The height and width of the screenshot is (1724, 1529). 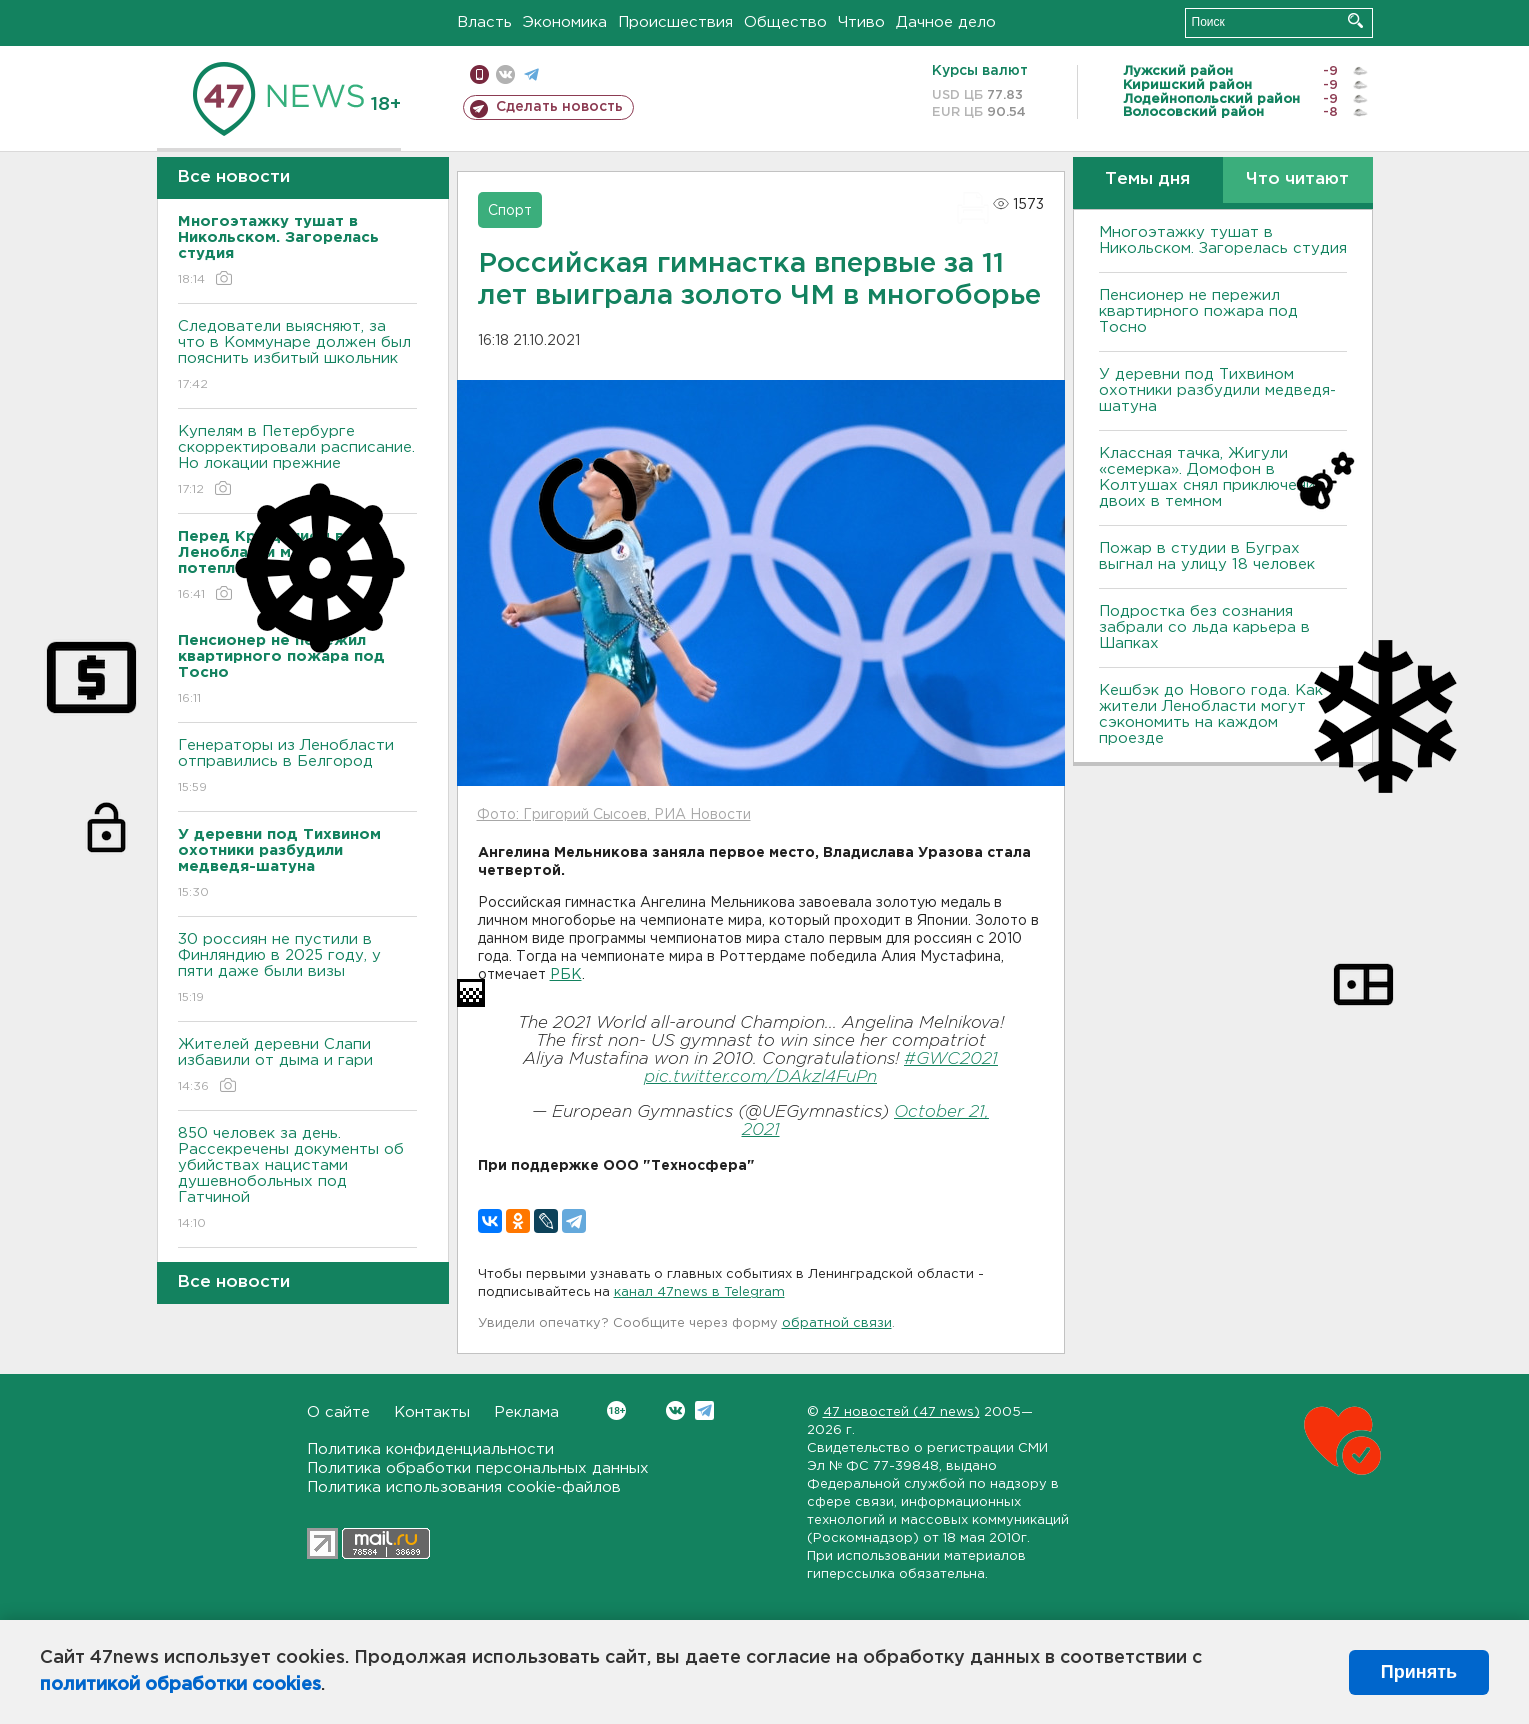 I want to click on find nearby ATMs or cash machines, so click(x=91, y=677).